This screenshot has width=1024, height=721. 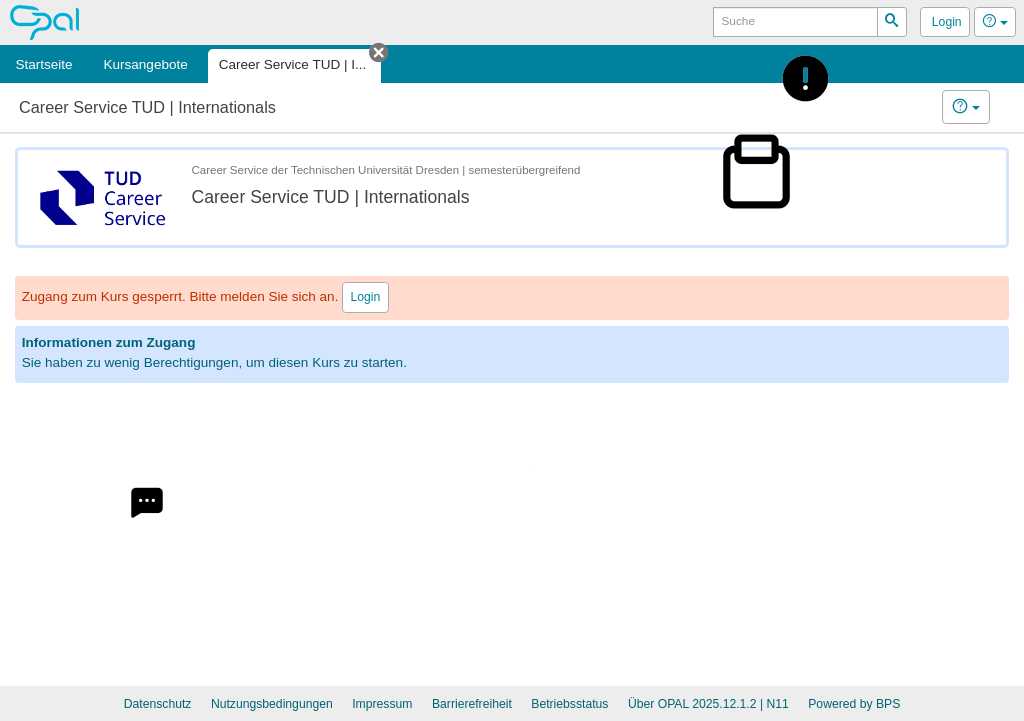 I want to click on download file or content, so click(x=529, y=433).